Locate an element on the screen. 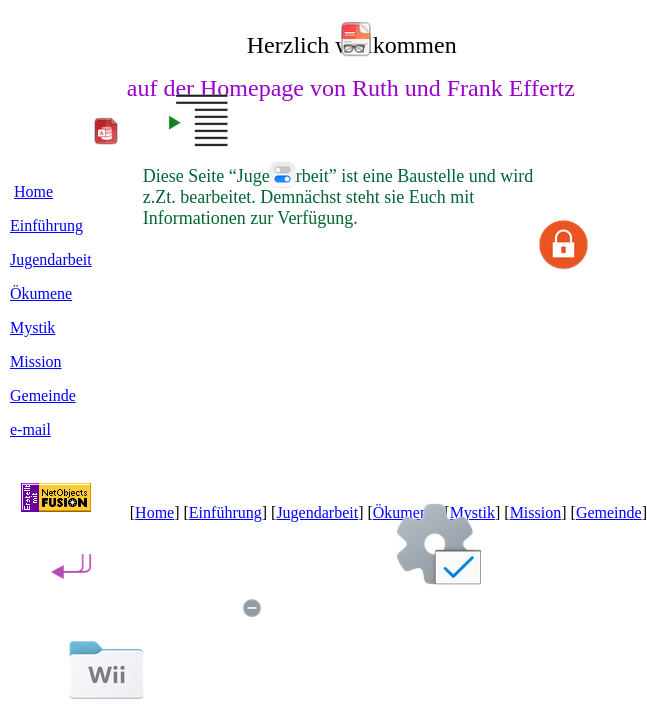 This screenshot has width=647, height=720. access screen lock or security settings is located at coordinates (563, 244).